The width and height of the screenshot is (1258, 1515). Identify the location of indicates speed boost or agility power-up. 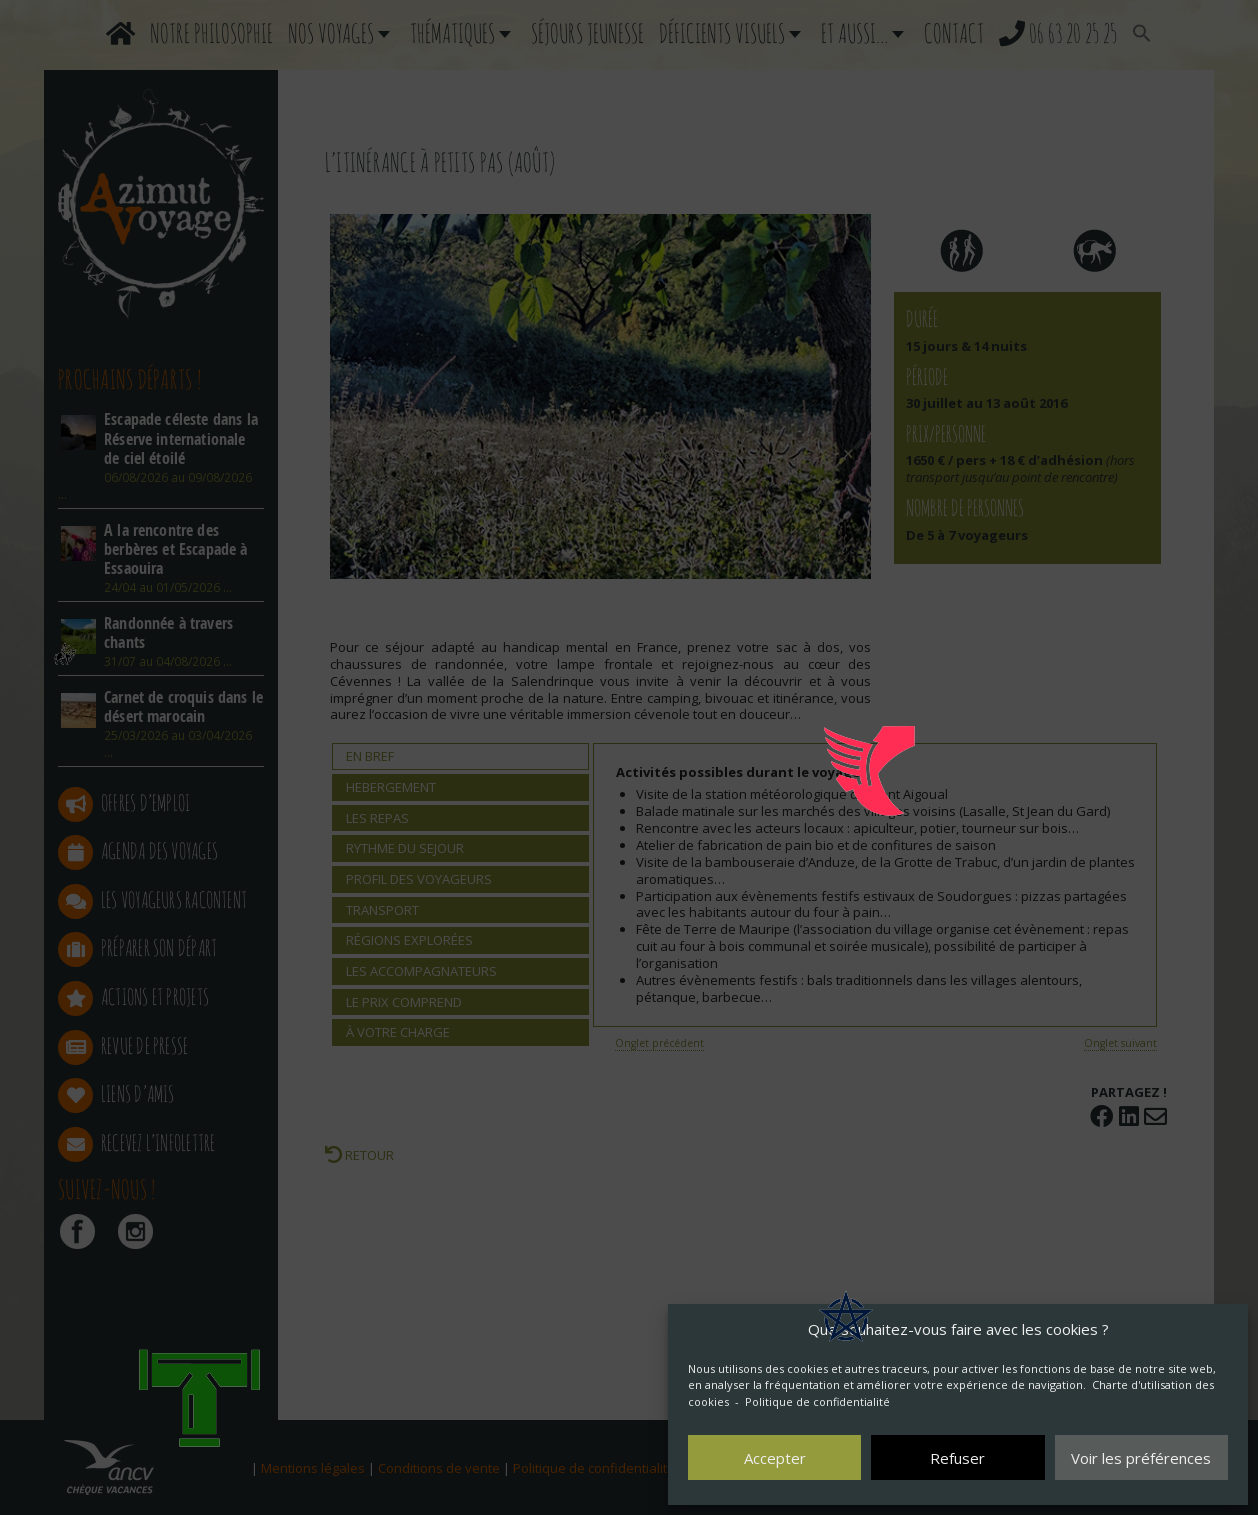
(869, 771).